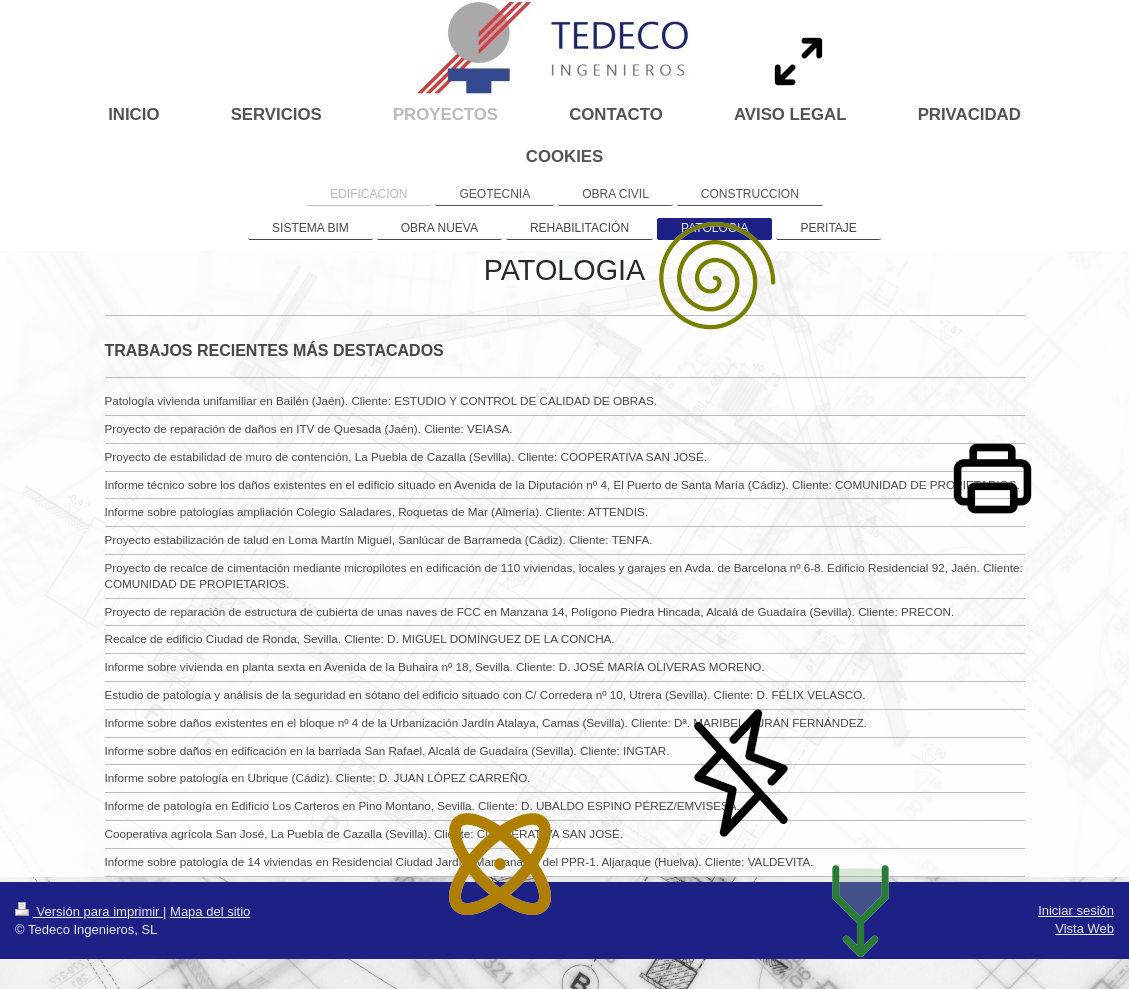 The width and height of the screenshot is (1129, 989). I want to click on print the current document, so click(992, 478).